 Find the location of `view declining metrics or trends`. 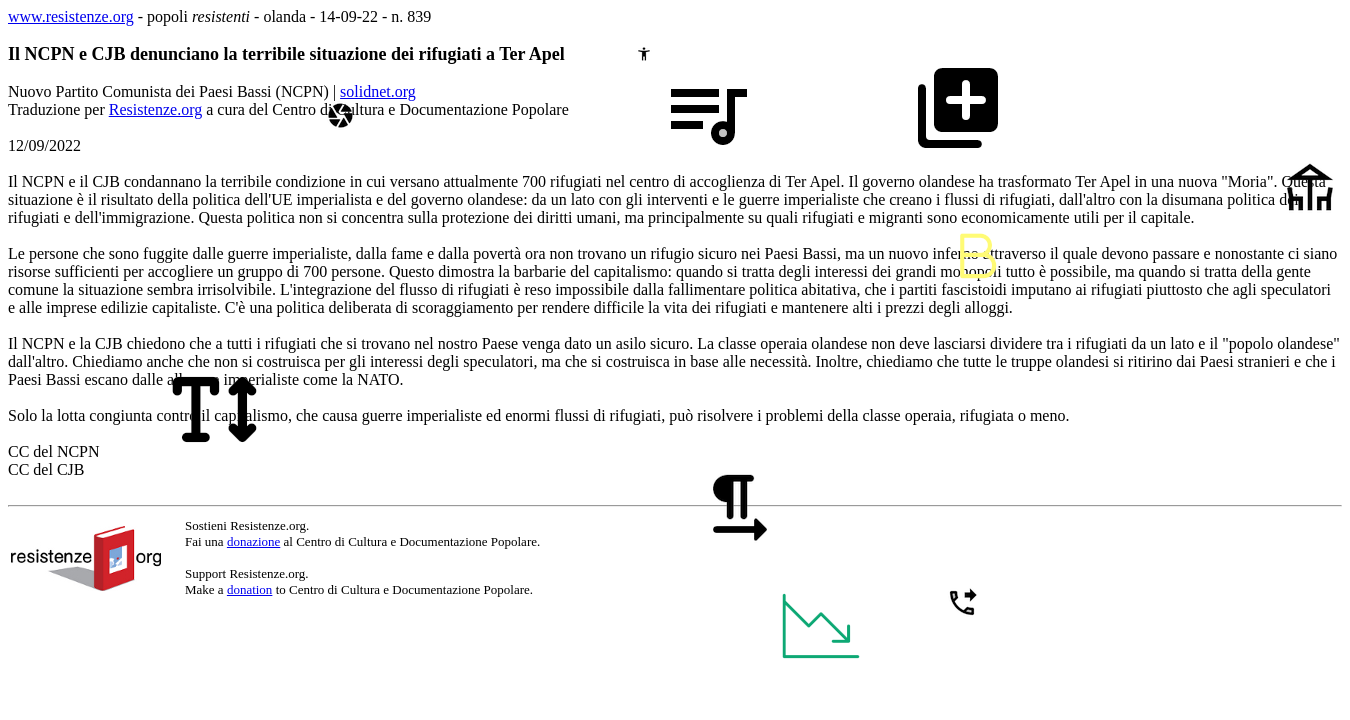

view declining metrics or trends is located at coordinates (821, 626).